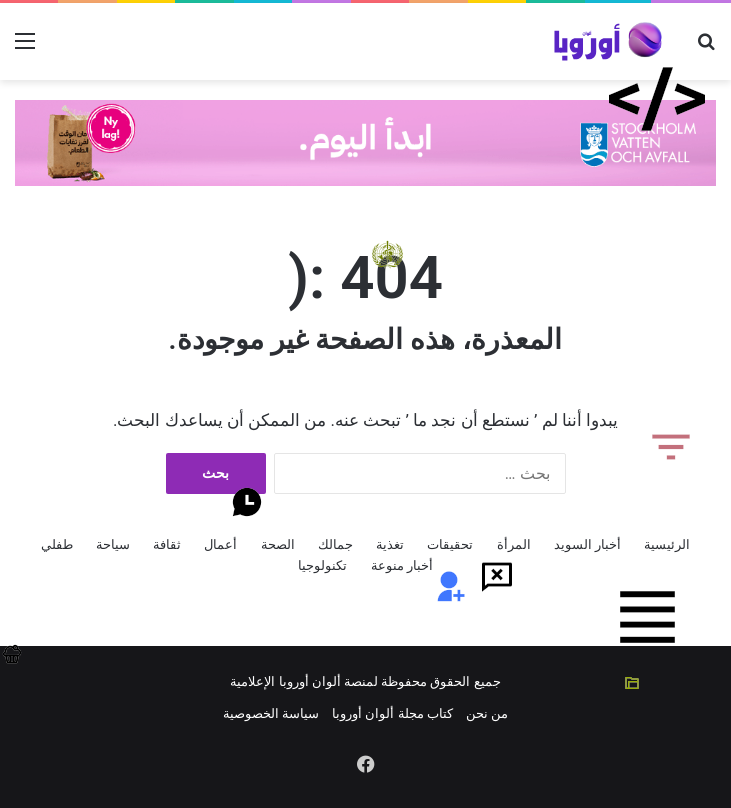 This screenshot has width=731, height=808. Describe the element at coordinates (657, 99) in the screenshot. I see `htmx library or framework logo` at that location.